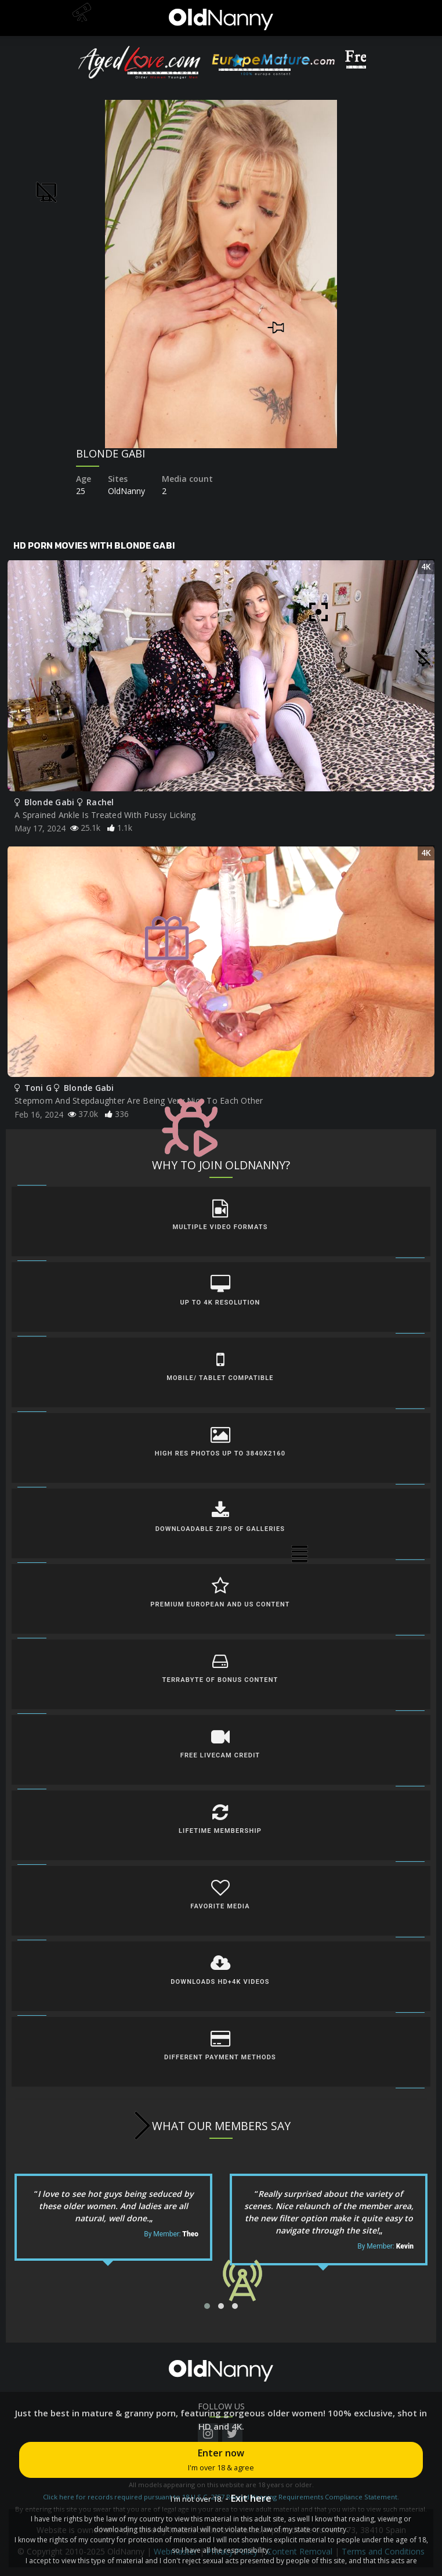 The width and height of the screenshot is (442, 2576). I want to click on indicates no cost or free item, so click(422, 657).